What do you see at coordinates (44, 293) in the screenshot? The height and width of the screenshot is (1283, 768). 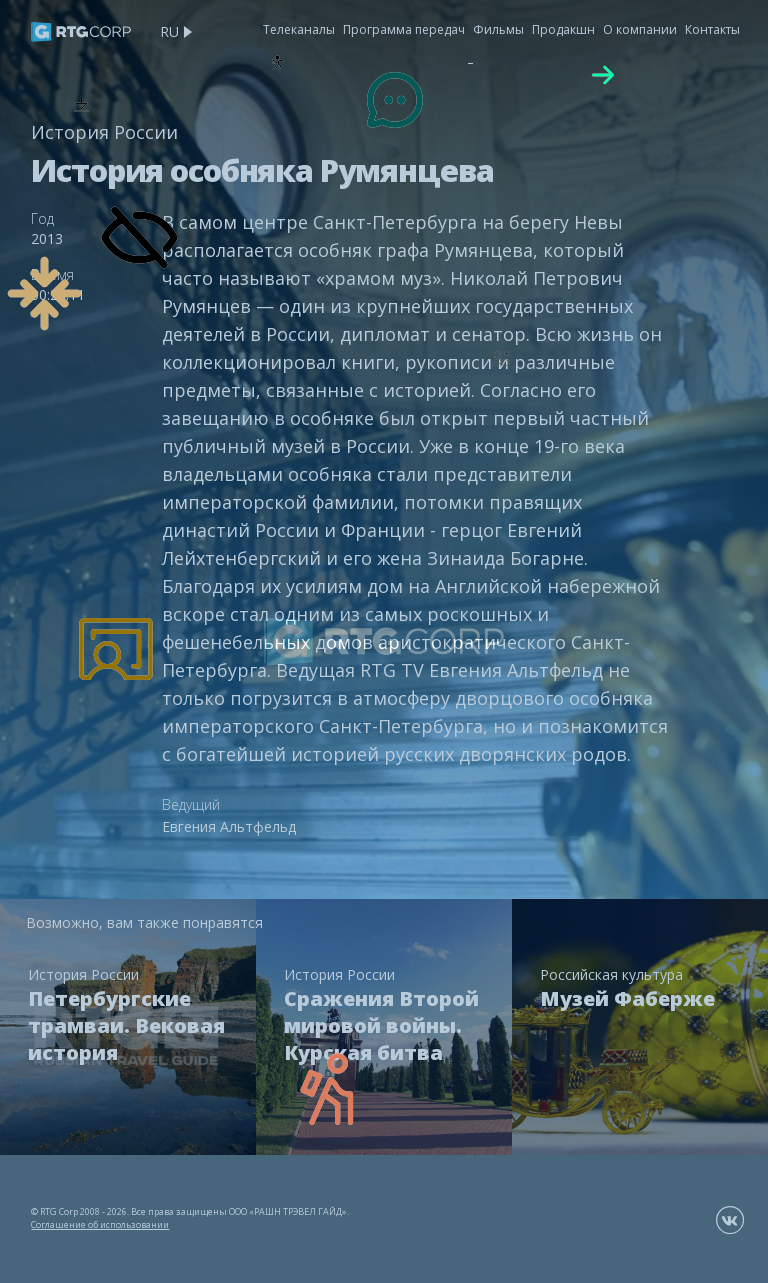 I see `collapse or minimize content` at bounding box center [44, 293].